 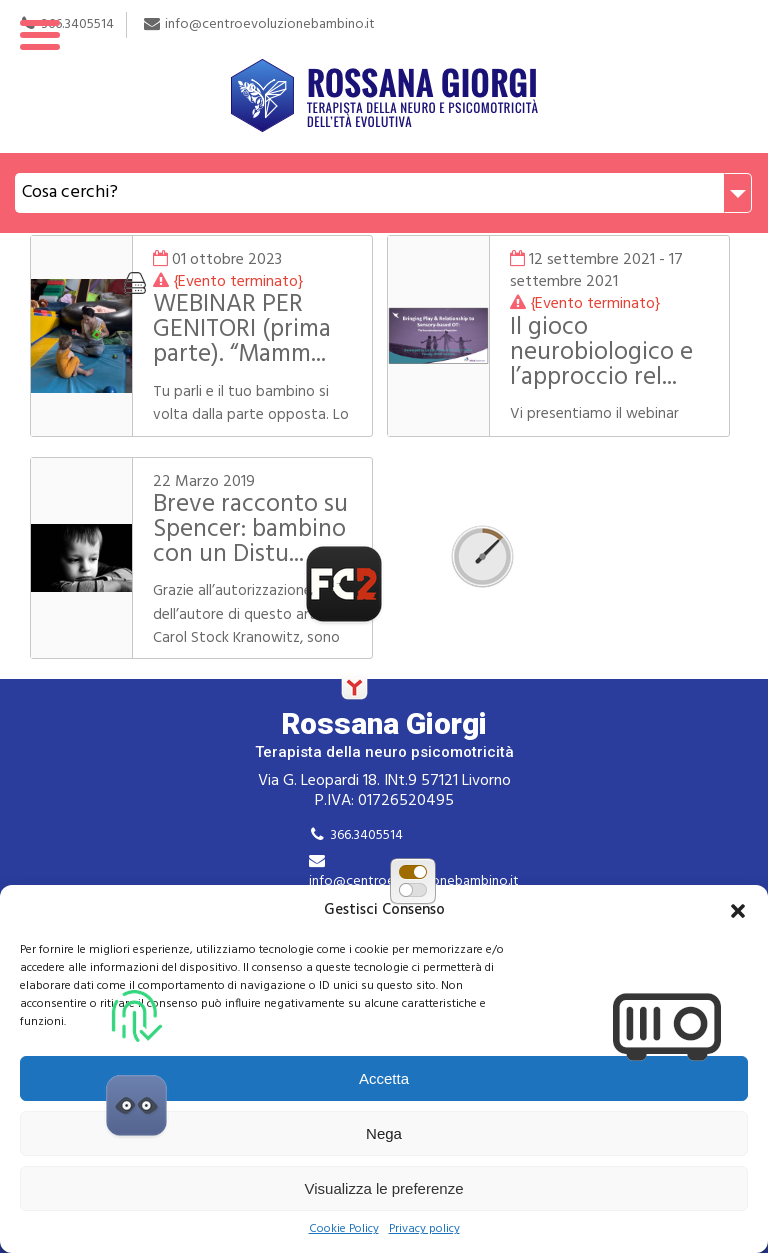 What do you see at coordinates (137, 1016) in the screenshot?
I see `fingerprint successfully recognized` at bounding box center [137, 1016].